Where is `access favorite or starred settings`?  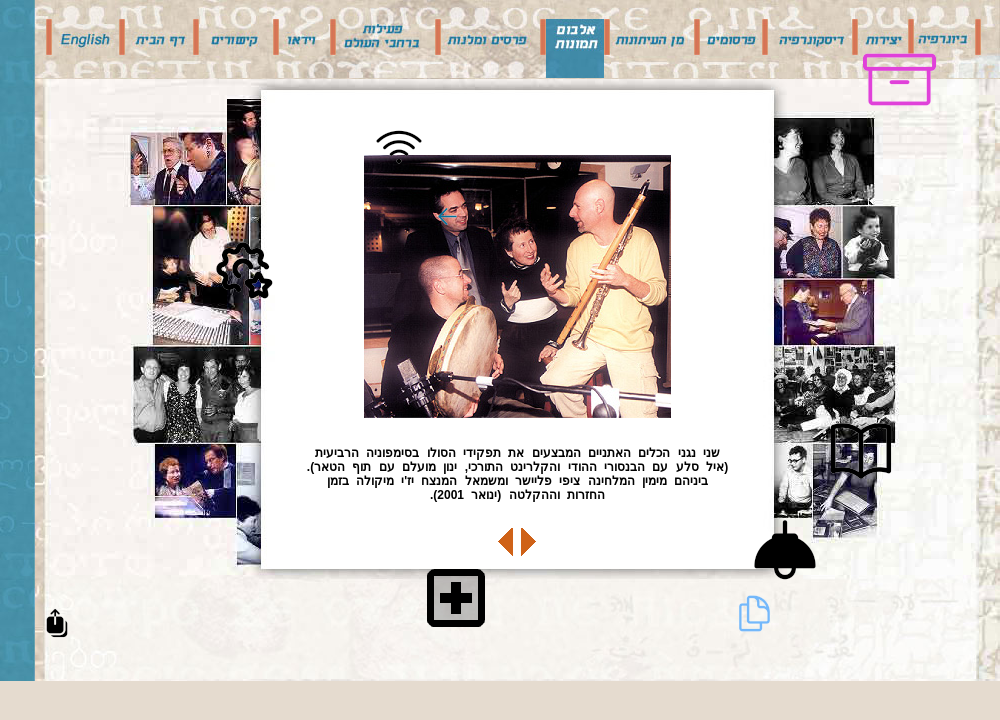 access favorite or starred settings is located at coordinates (243, 269).